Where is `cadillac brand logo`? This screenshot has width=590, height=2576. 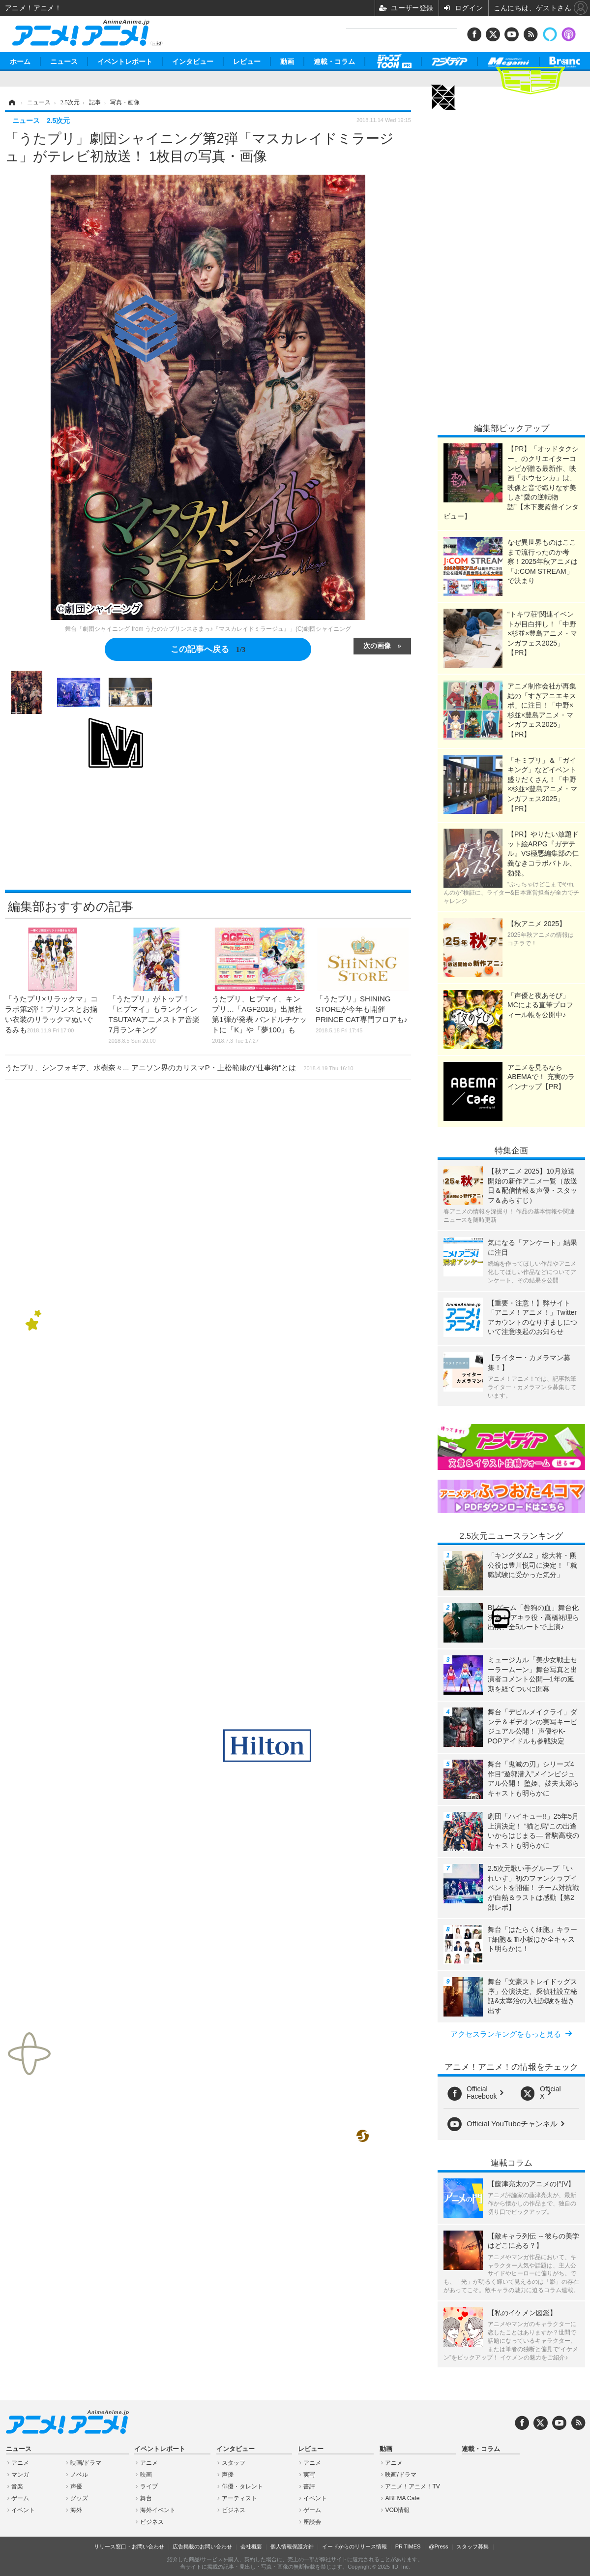
cadillac brand logo is located at coordinates (531, 81).